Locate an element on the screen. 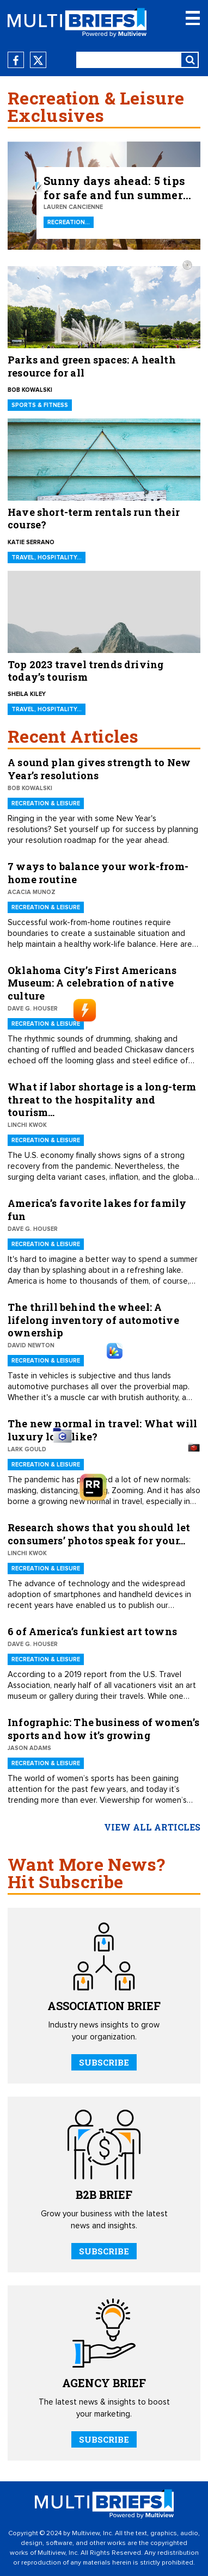  a scribus document file is located at coordinates (33, 187).